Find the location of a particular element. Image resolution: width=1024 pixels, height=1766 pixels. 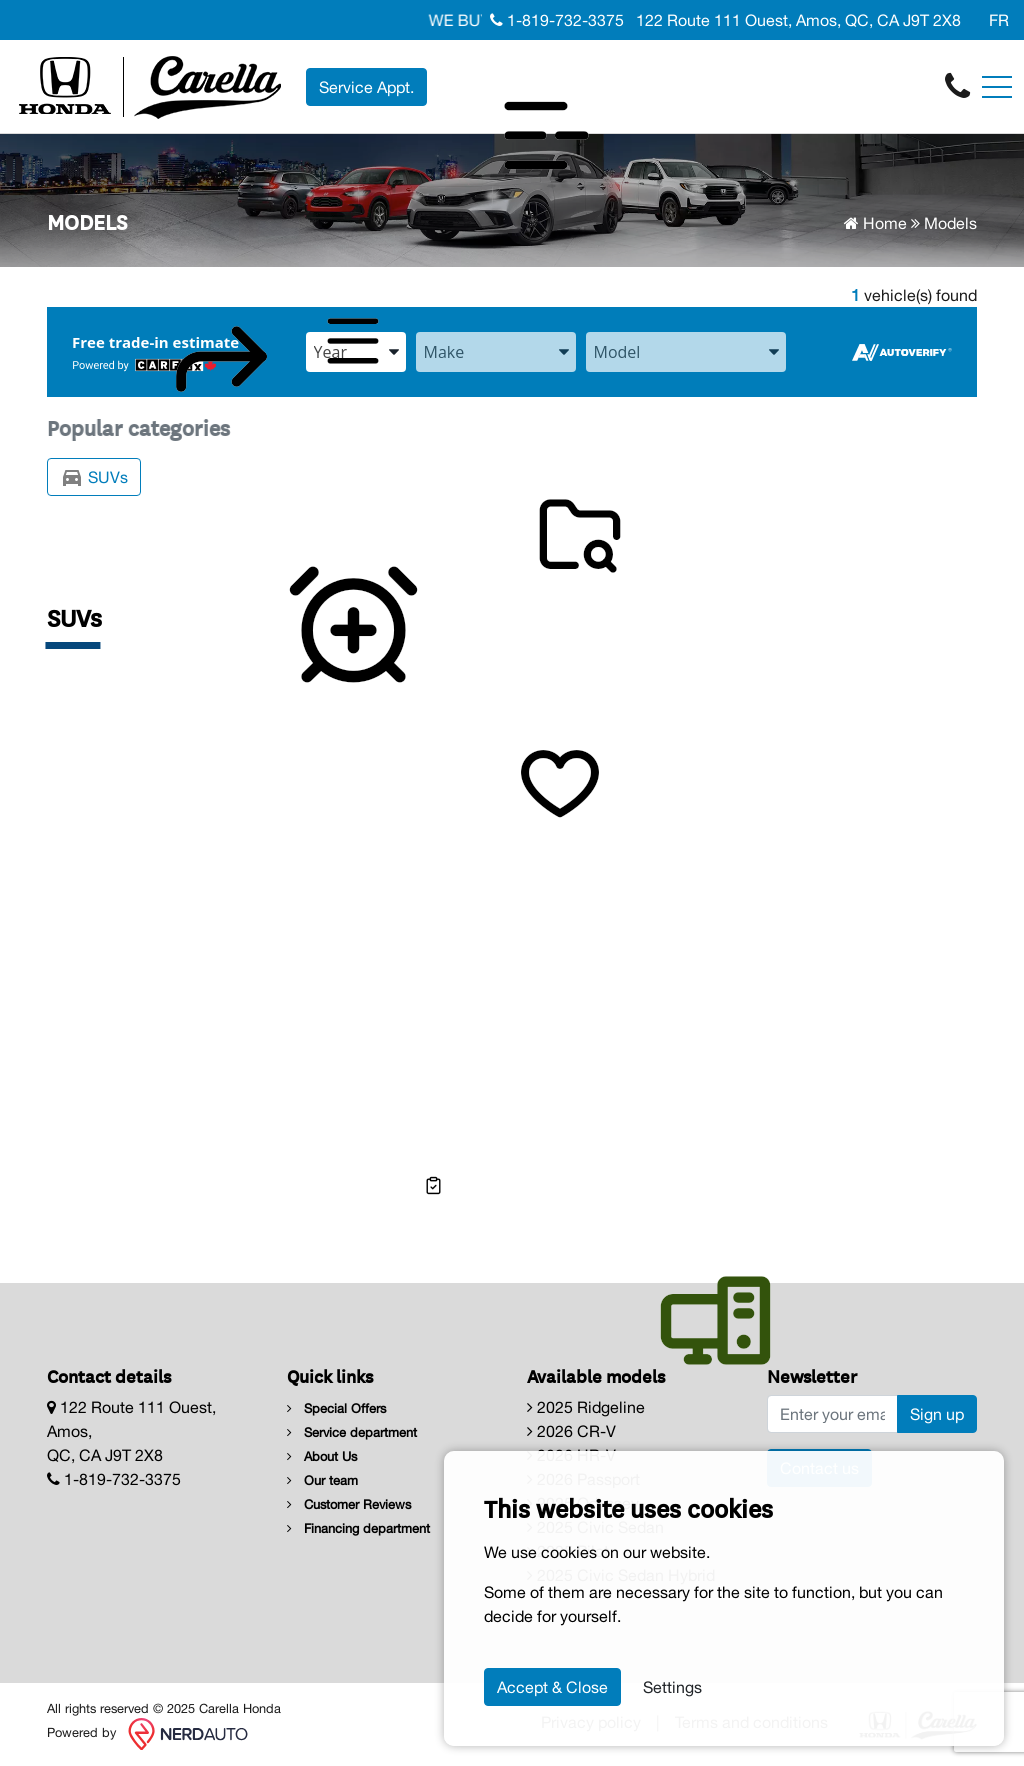

access desktop computer settings is located at coordinates (715, 1320).